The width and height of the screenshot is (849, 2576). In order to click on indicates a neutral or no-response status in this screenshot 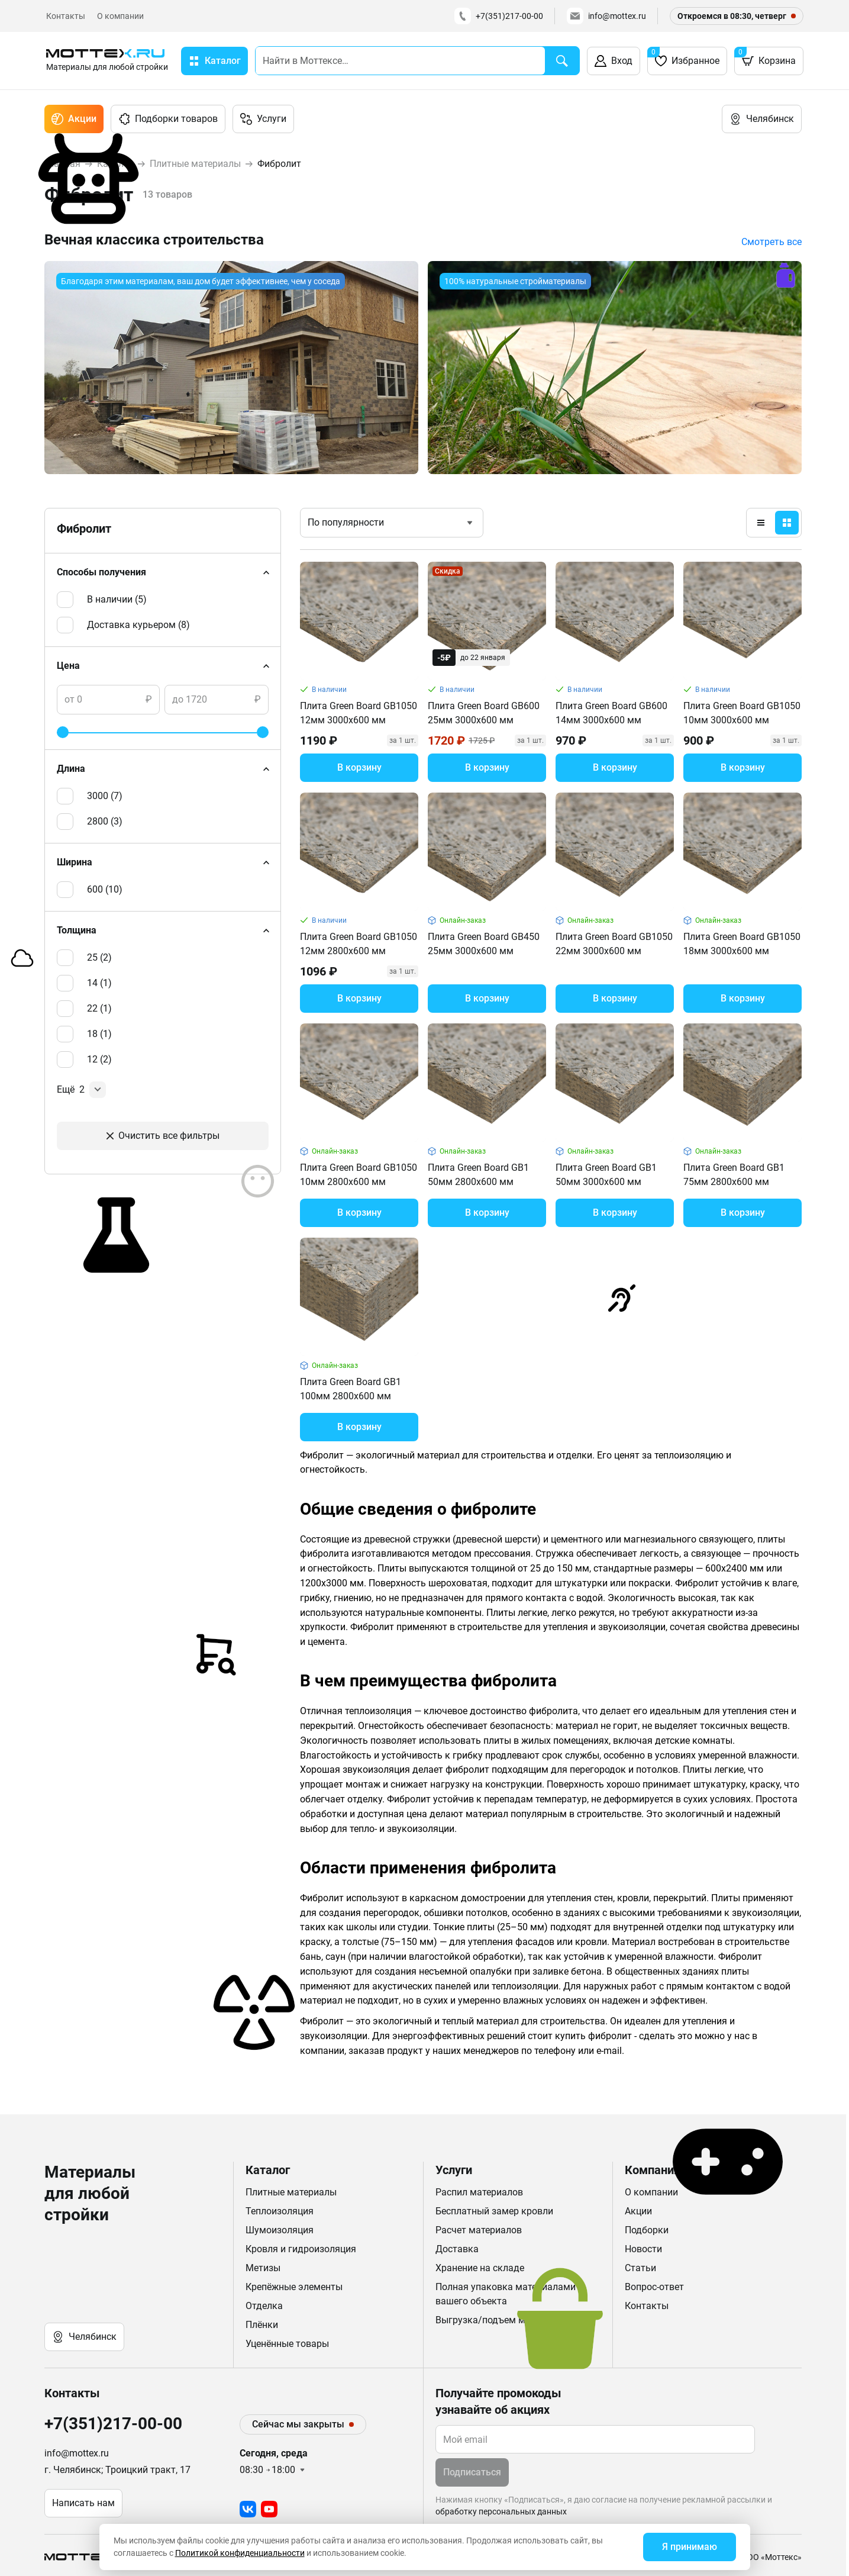, I will do `click(257, 1181)`.